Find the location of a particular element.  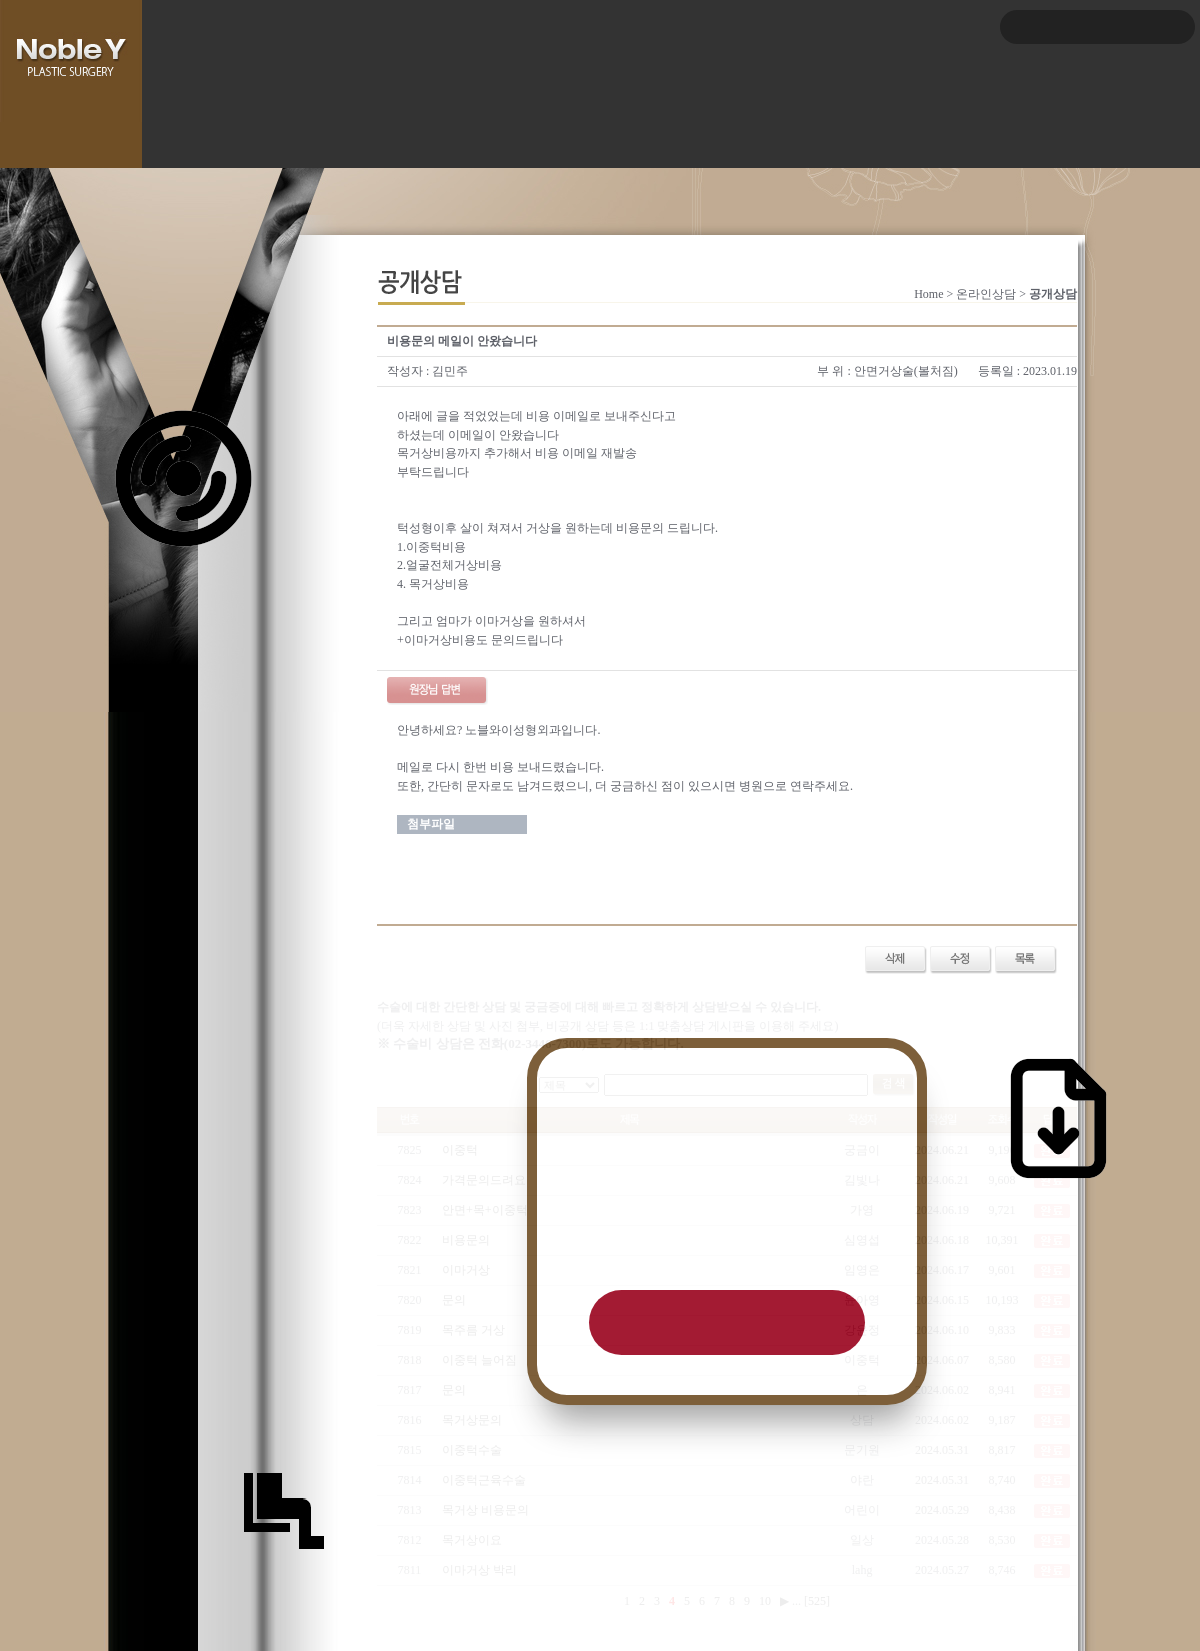

play or browse music library is located at coordinates (183, 478).